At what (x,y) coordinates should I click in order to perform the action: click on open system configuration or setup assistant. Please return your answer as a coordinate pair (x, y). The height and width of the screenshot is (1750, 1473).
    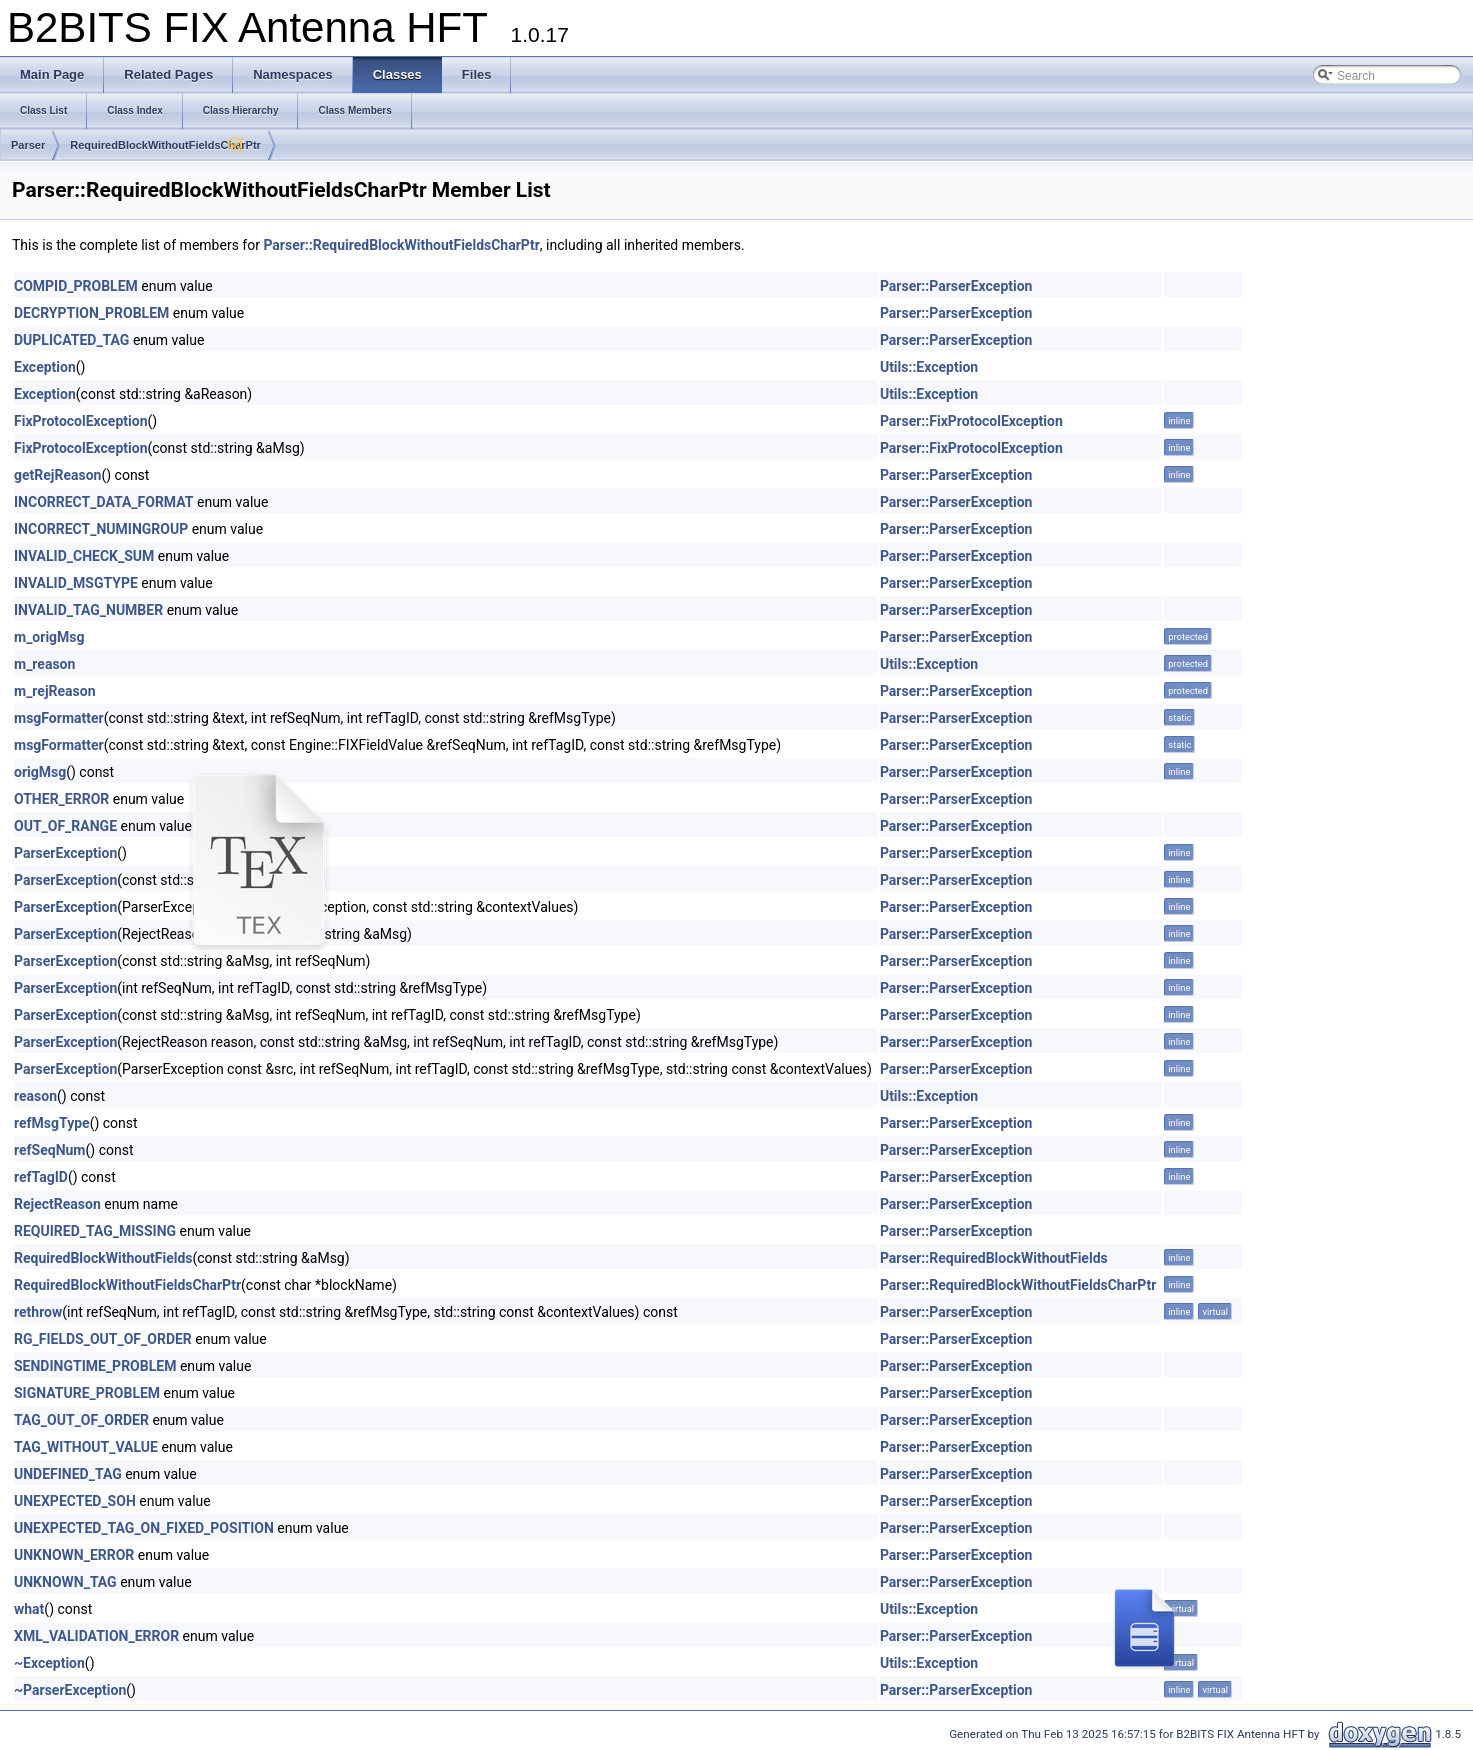
    Looking at the image, I should click on (236, 145).